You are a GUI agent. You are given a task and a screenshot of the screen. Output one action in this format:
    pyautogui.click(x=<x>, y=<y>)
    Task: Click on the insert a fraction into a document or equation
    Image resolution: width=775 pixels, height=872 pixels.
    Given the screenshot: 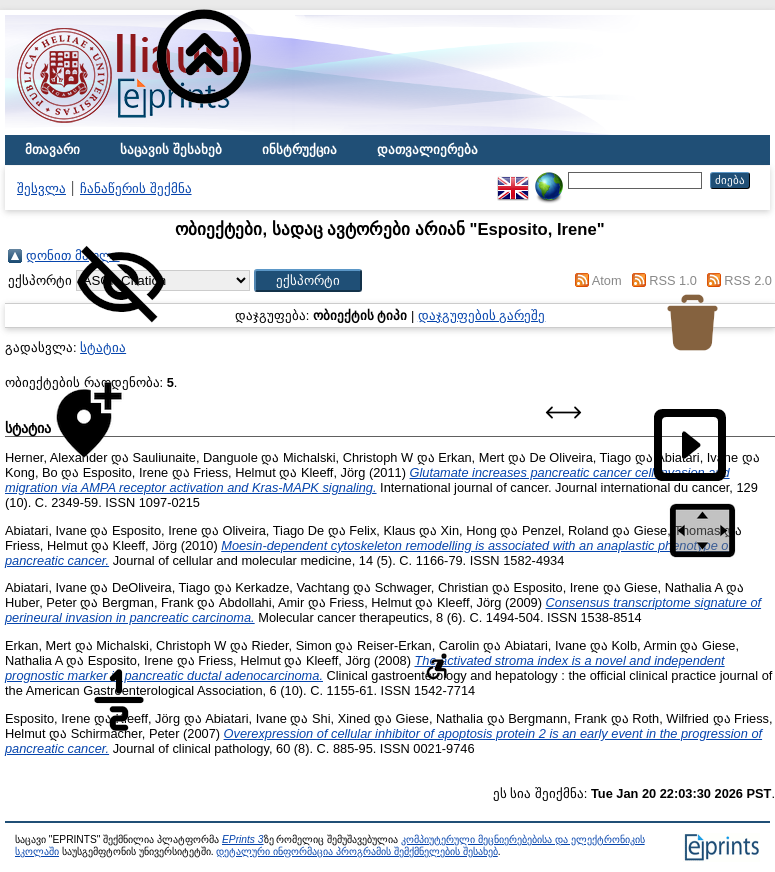 What is the action you would take?
    pyautogui.click(x=119, y=700)
    